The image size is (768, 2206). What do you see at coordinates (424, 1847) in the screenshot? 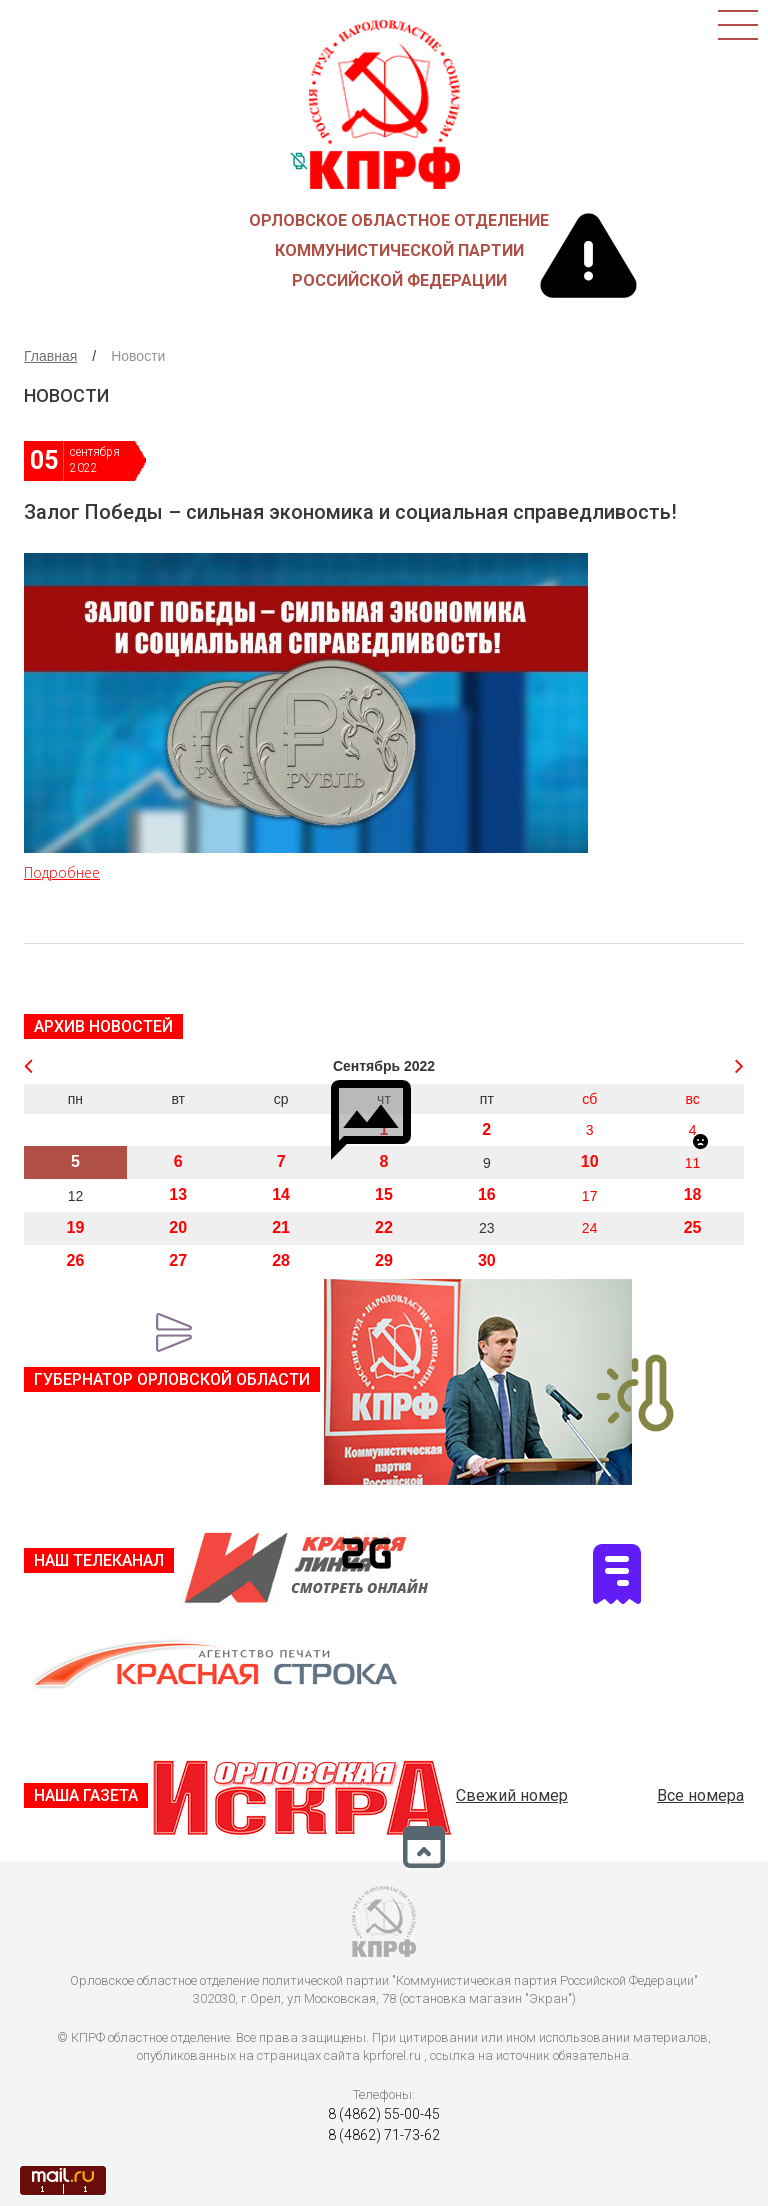
I see `collapse the navigation bar` at bounding box center [424, 1847].